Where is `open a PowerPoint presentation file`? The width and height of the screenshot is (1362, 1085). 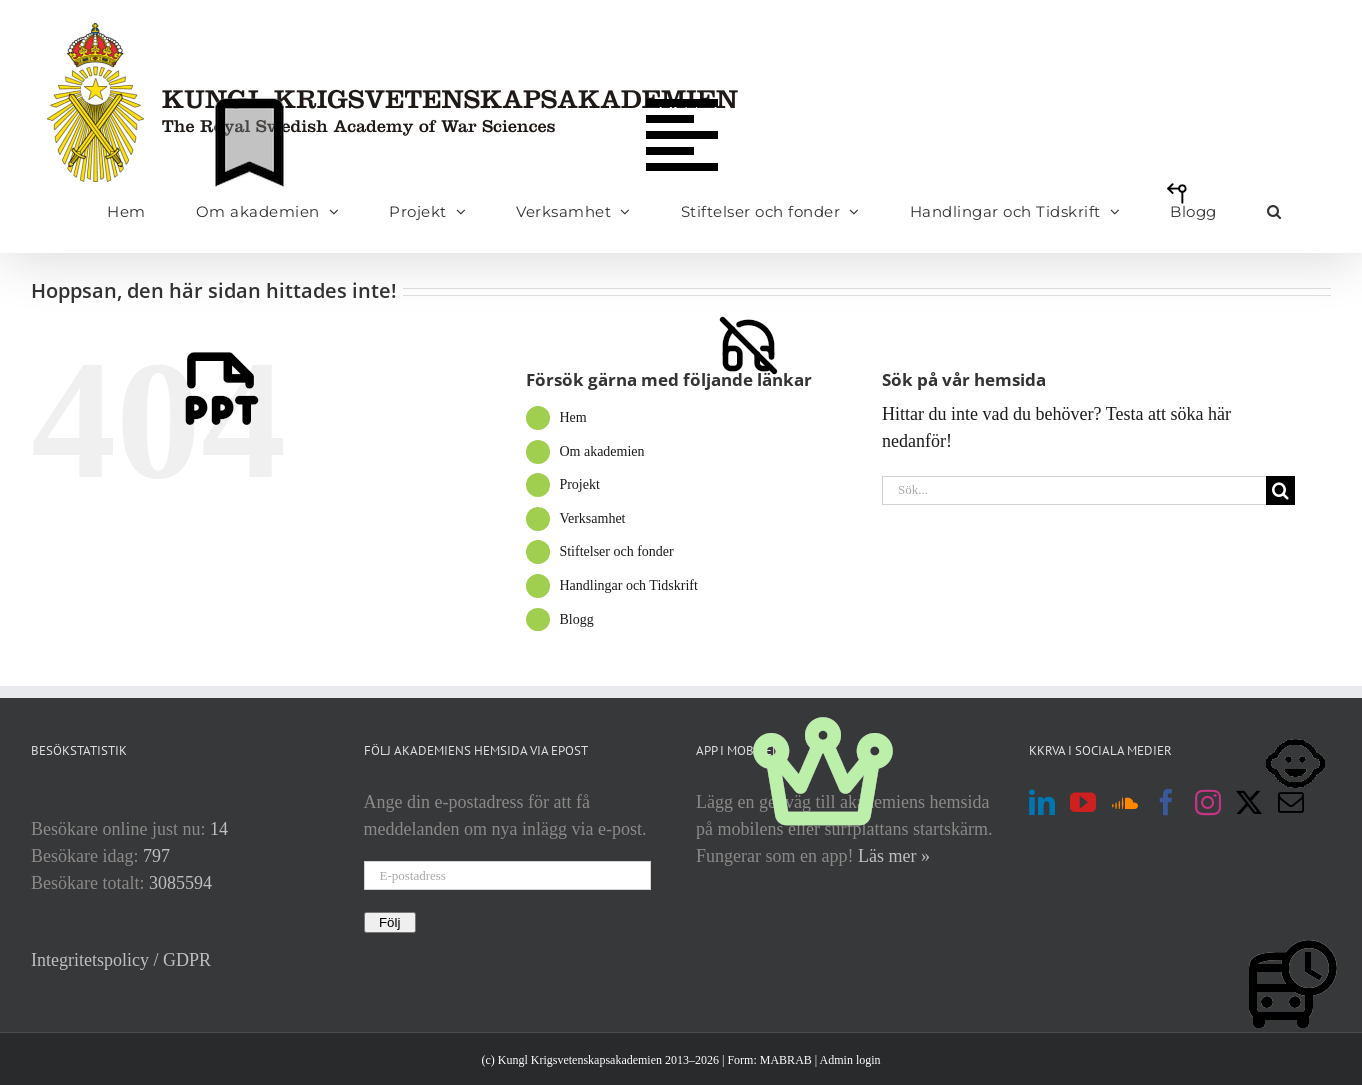
open a PowerPoint presentation file is located at coordinates (220, 391).